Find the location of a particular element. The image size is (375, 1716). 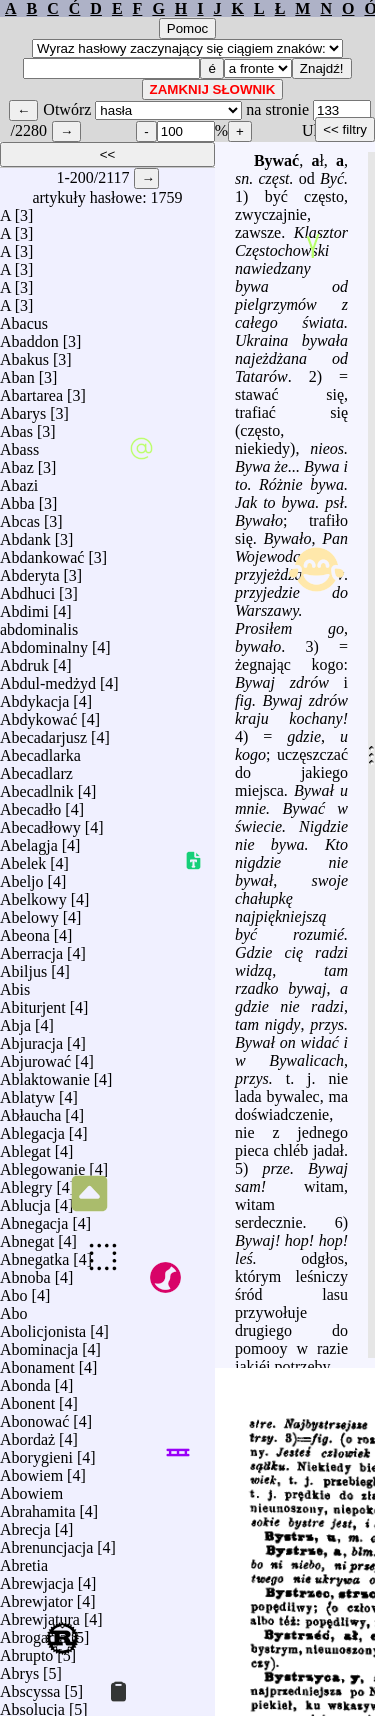

add a laughing emoji reaction is located at coordinates (316, 569).